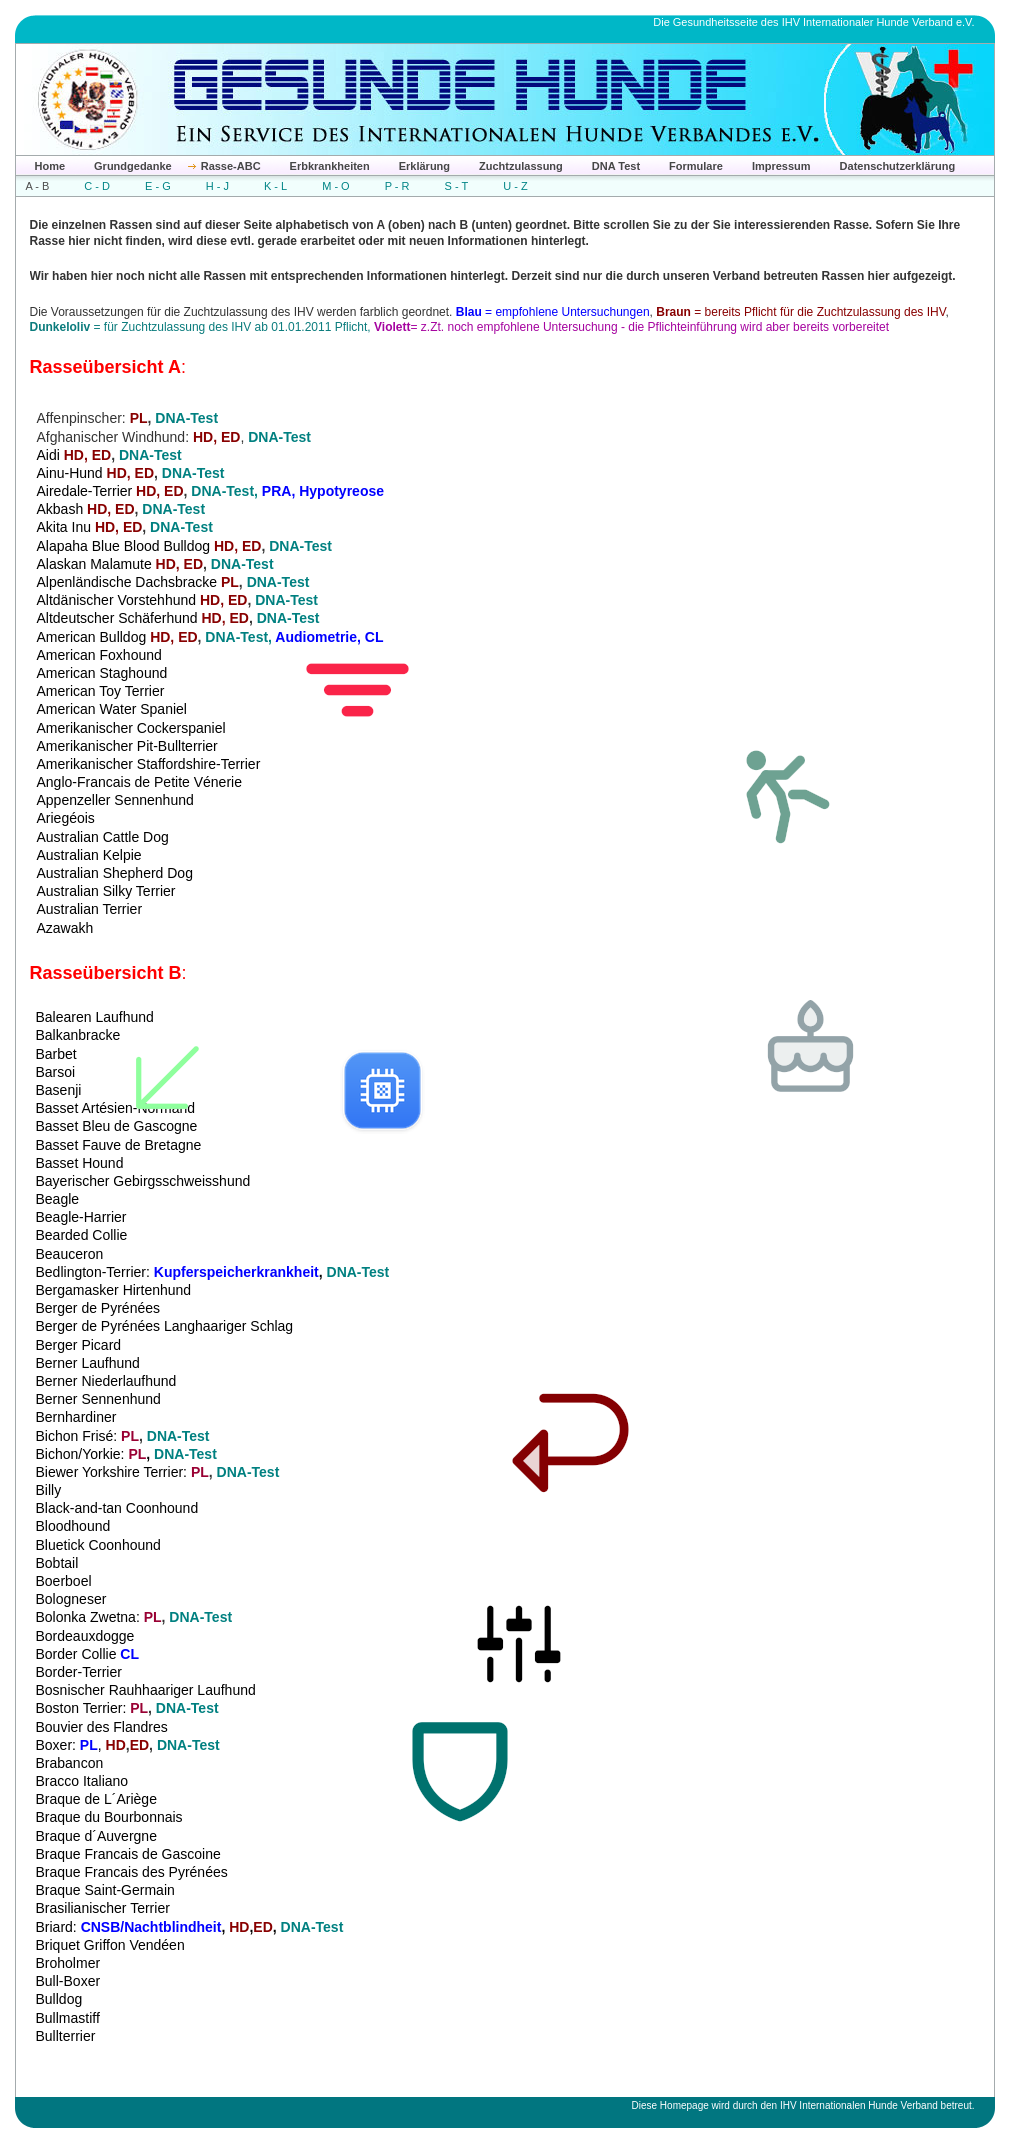 This screenshot has width=1009, height=2138. What do you see at coordinates (357, 686) in the screenshot?
I see `filter or sort content` at bounding box center [357, 686].